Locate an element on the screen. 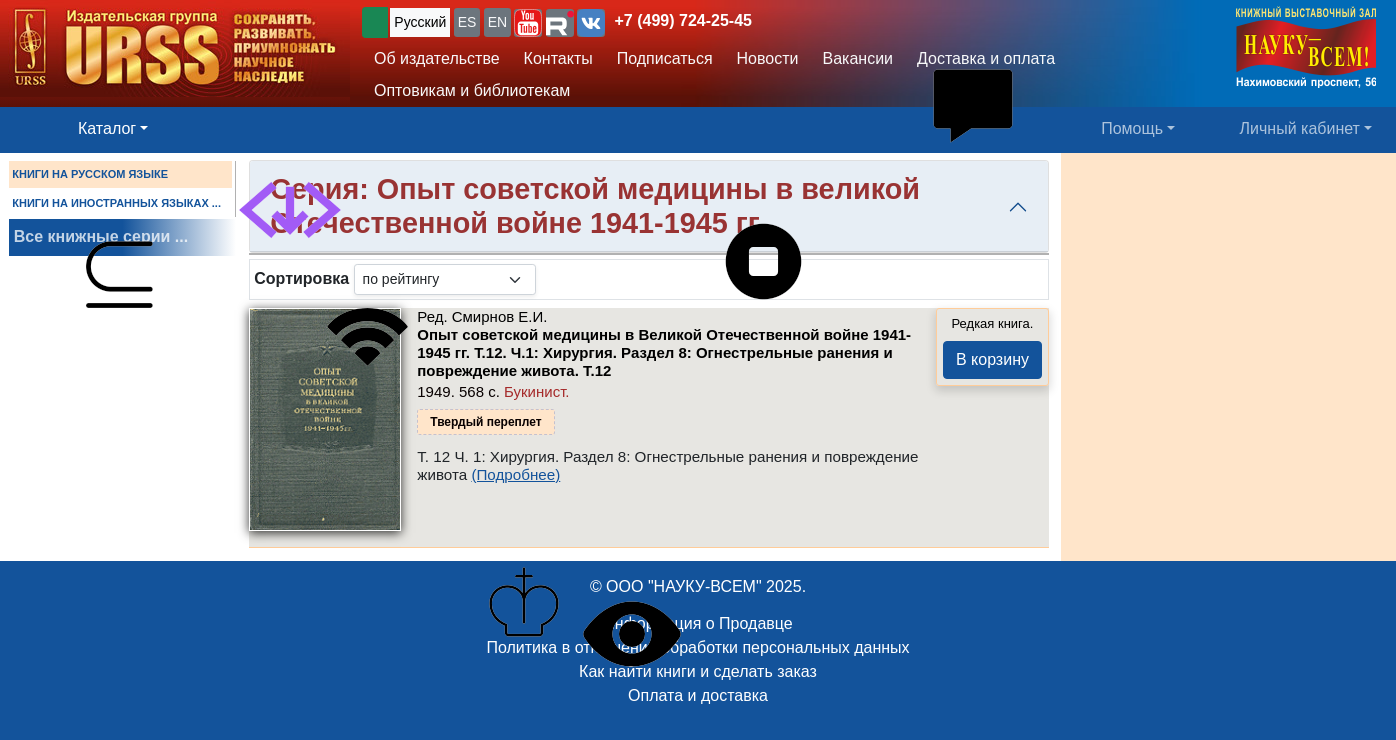  stop media playback is located at coordinates (763, 261).